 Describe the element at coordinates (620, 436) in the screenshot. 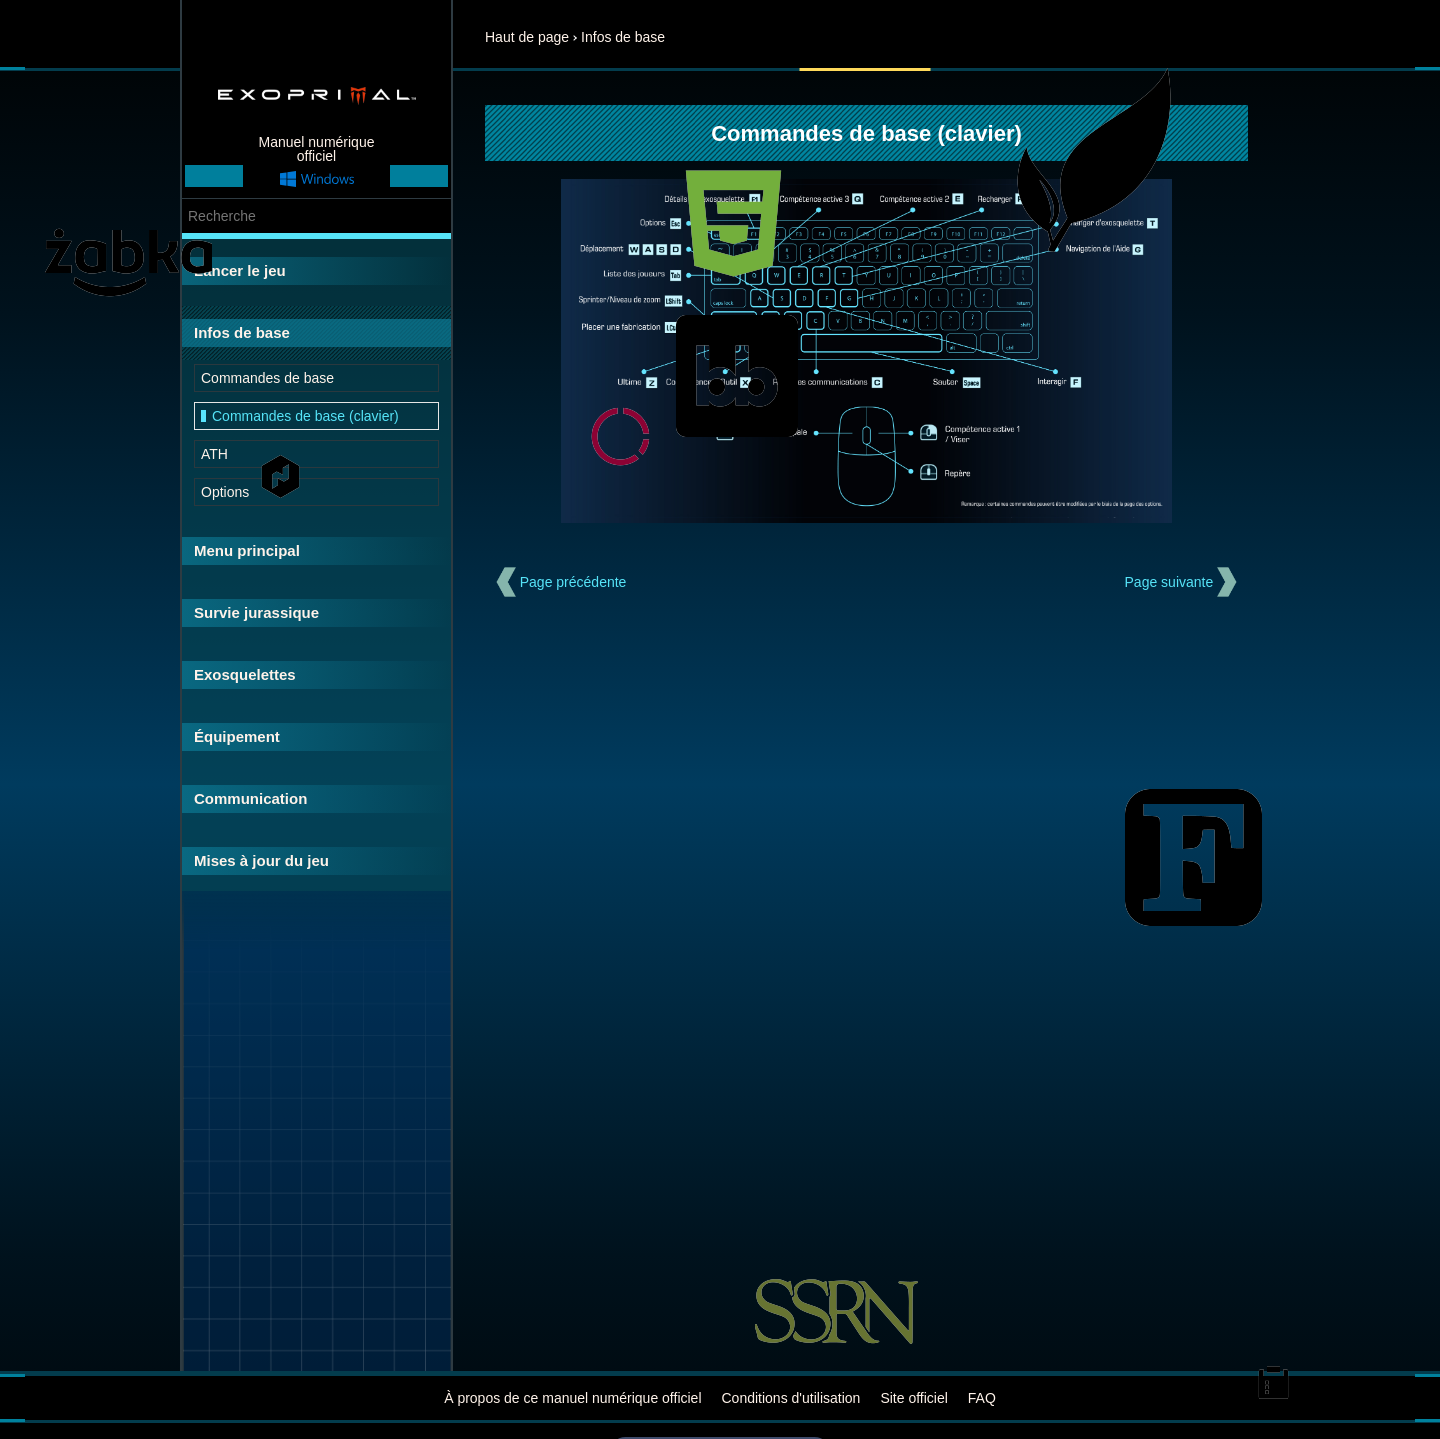

I see `view data breakdown by category` at that location.